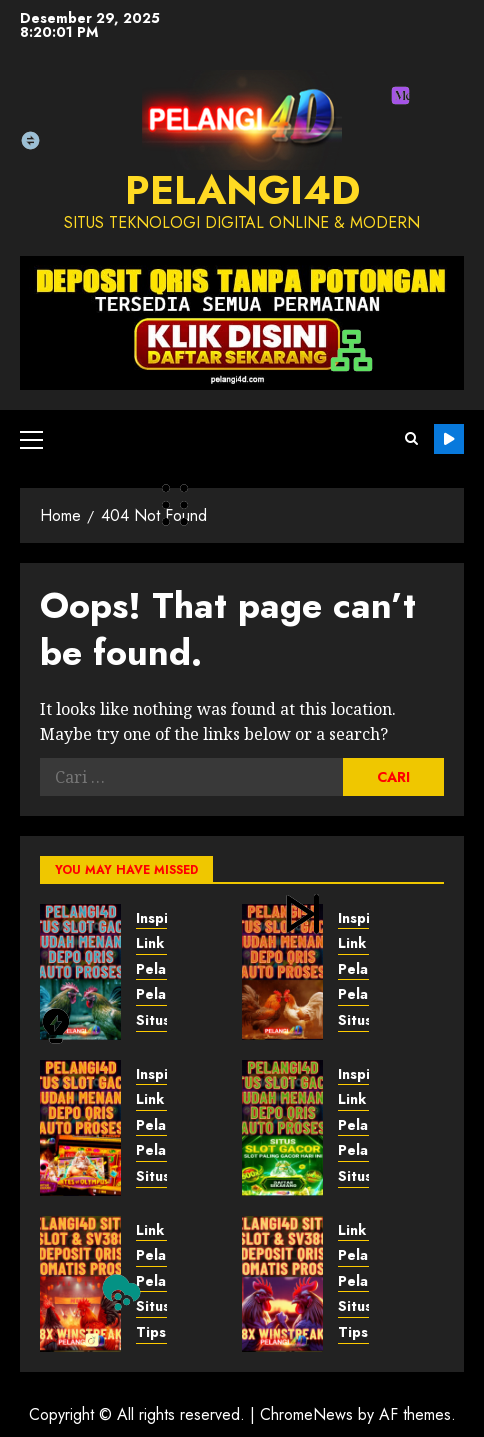 Image resolution: width=484 pixels, height=1437 pixels. Describe the element at coordinates (121, 1291) in the screenshot. I see `indicates hail weather conditions` at that location.